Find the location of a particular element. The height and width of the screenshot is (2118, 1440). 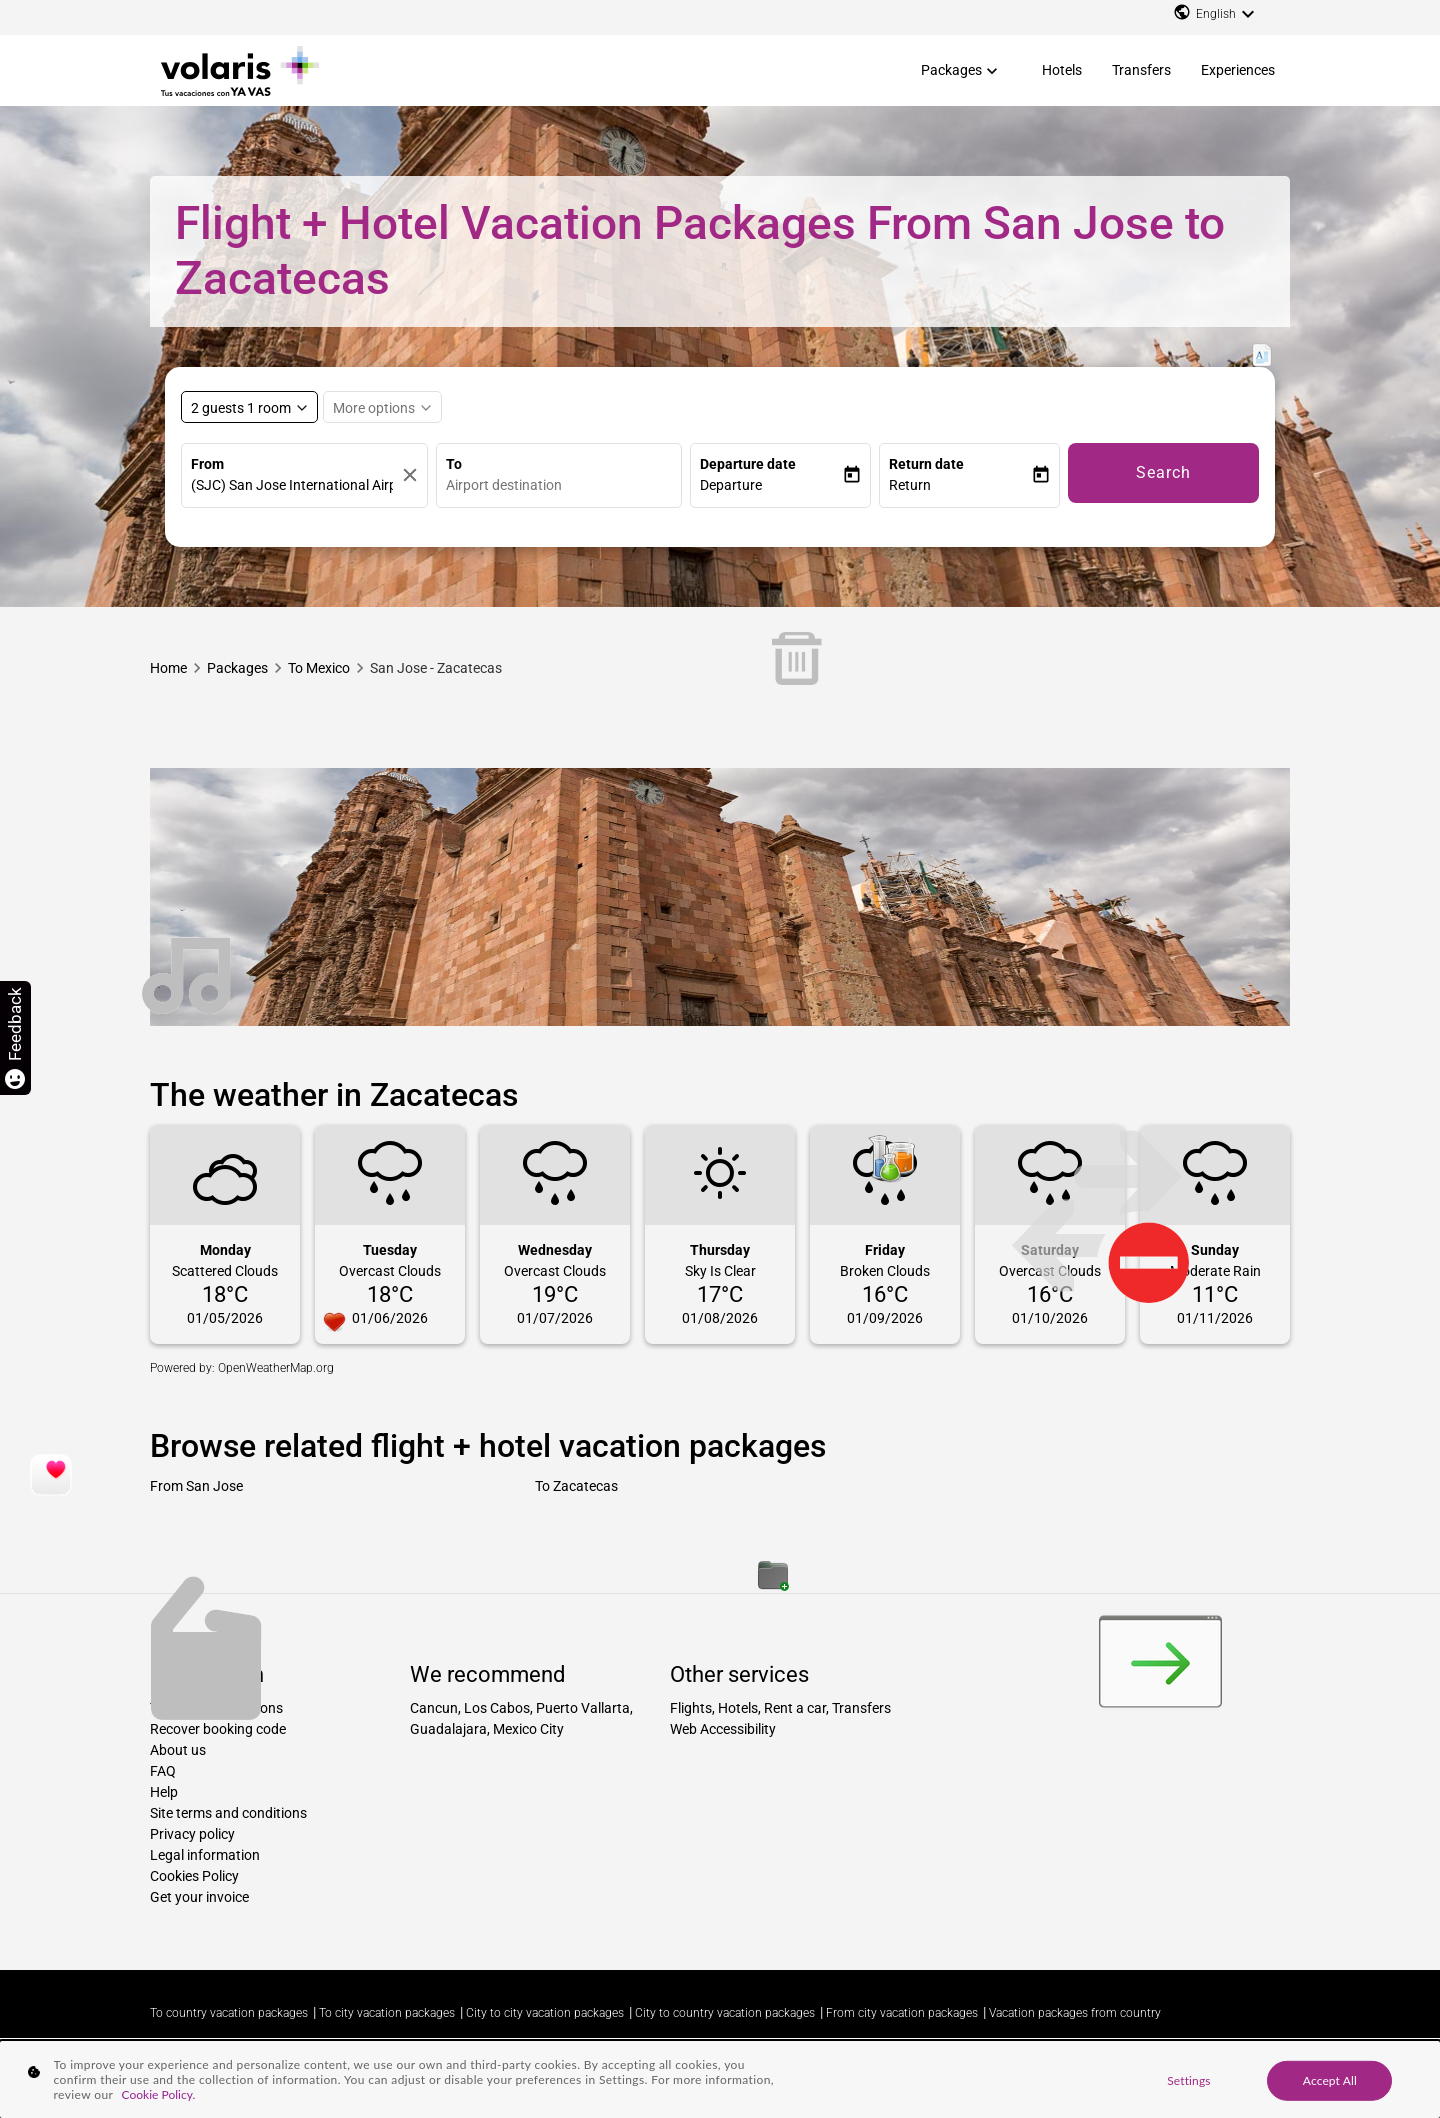

mark item as favorite is located at coordinates (334, 1322).